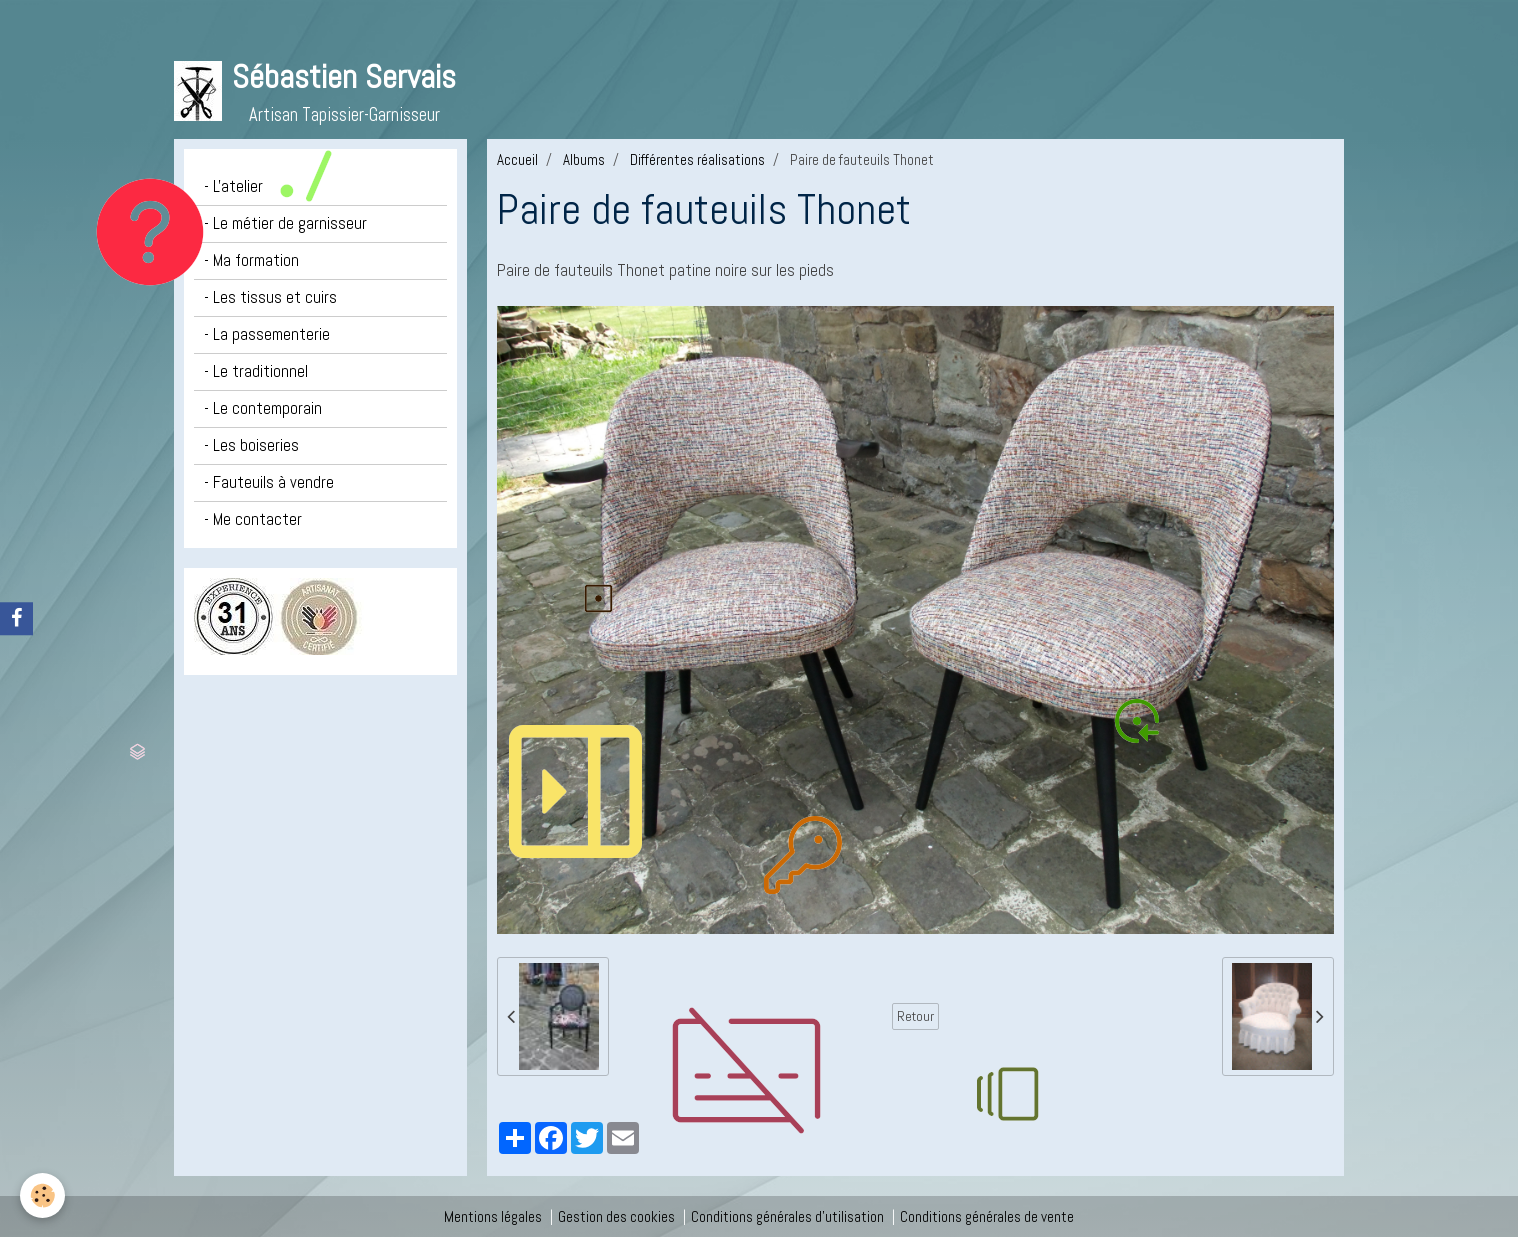  What do you see at coordinates (1009, 1094) in the screenshot?
I see `view version history` at bounding box center [1009, 1094].